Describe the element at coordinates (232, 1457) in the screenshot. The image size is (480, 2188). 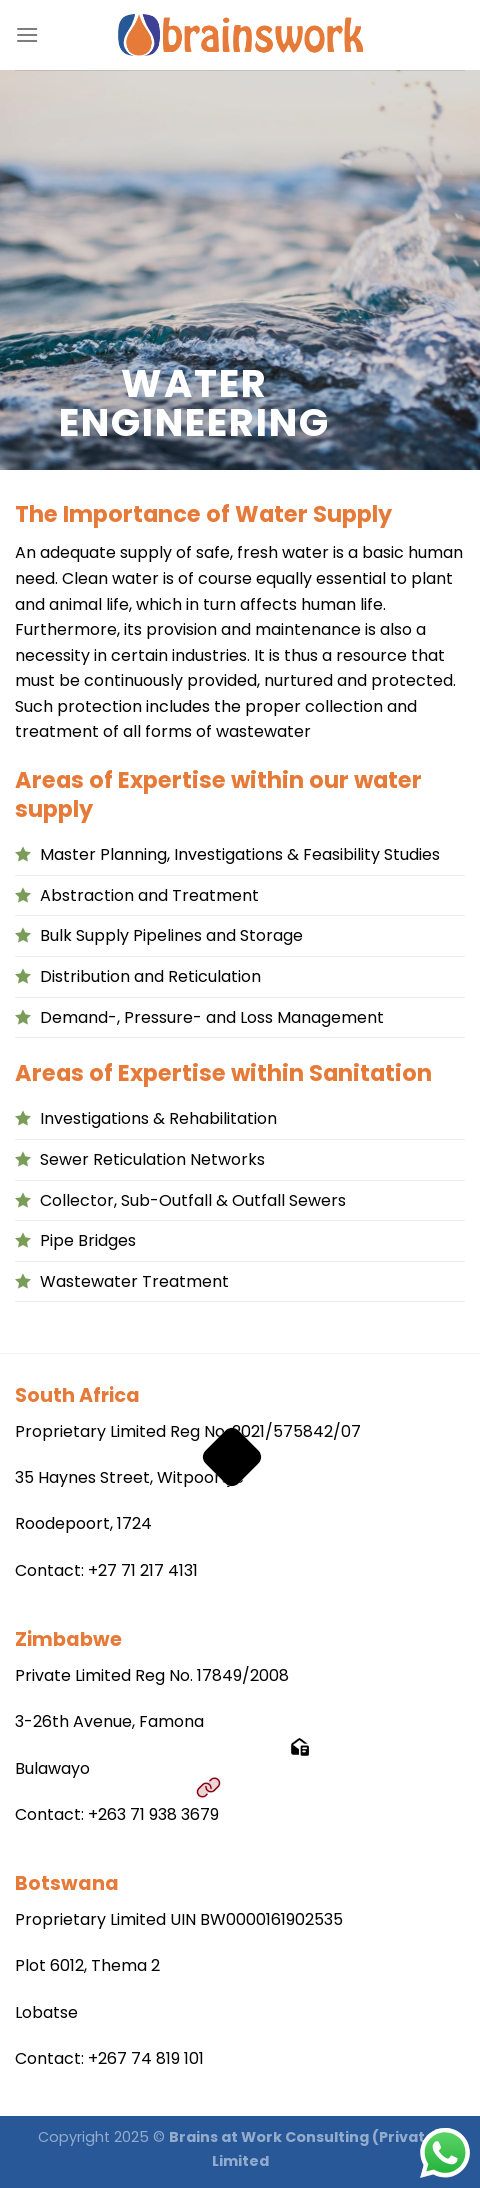
I see `indicates a diamond or rotated square marker` at that location.